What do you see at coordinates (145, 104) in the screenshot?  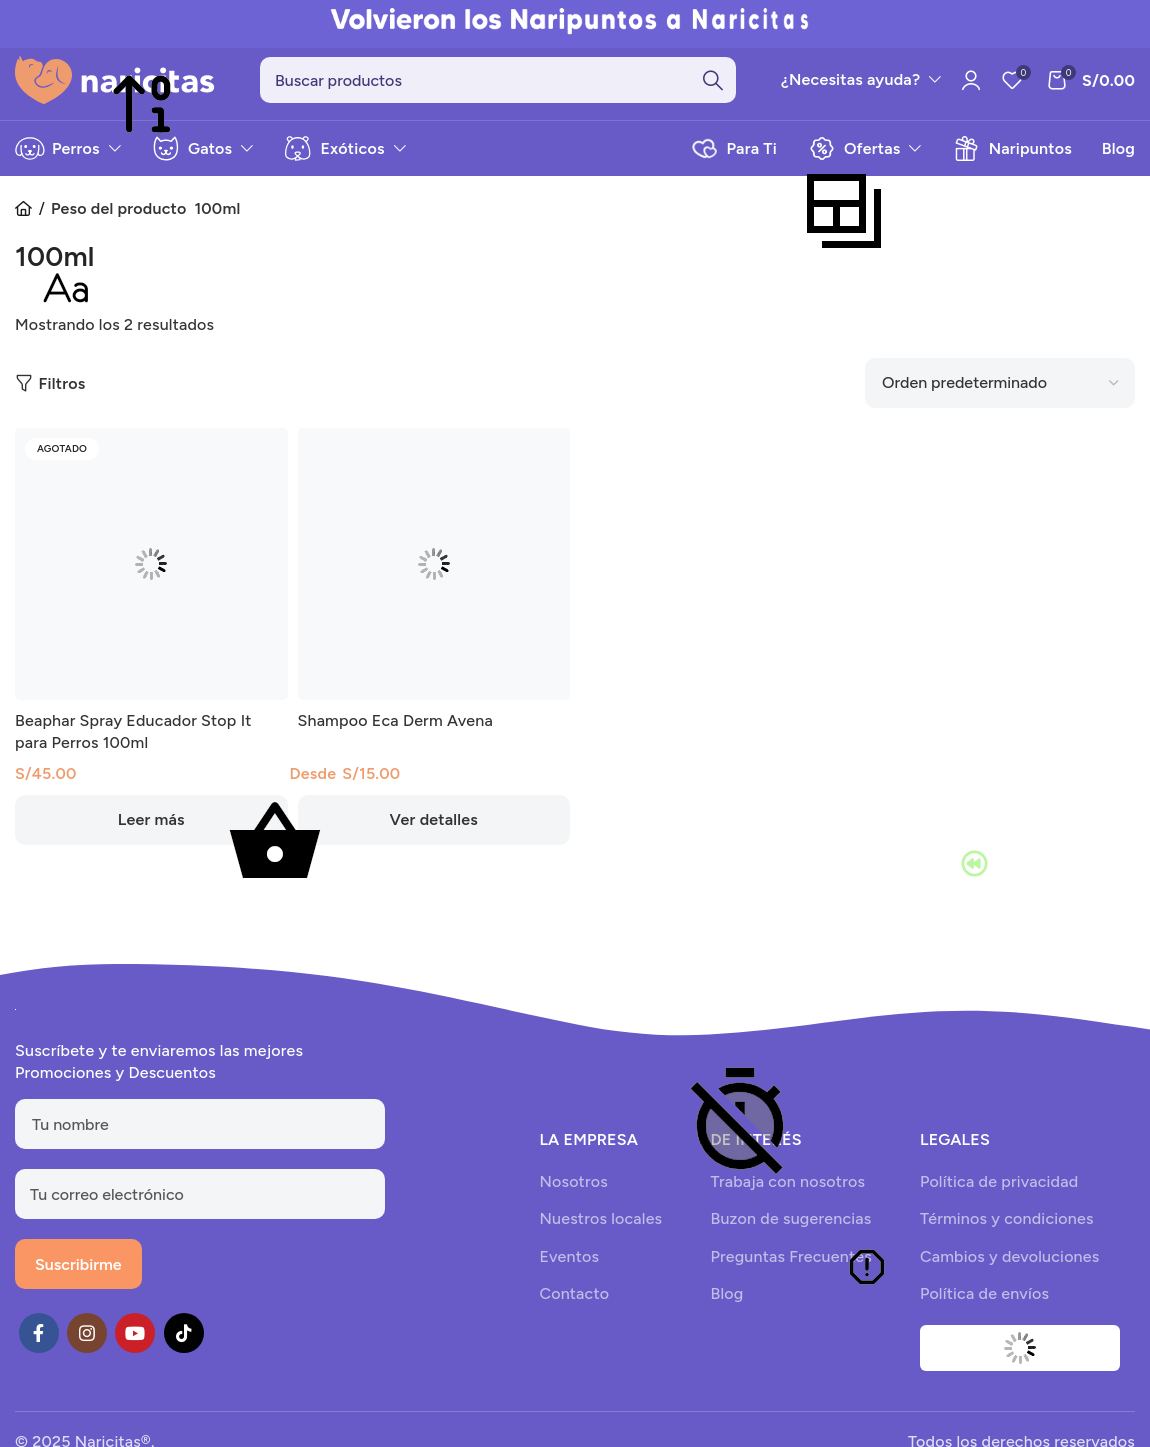 I see `sort in ascending numerical order` at bounding box center [145, 104].